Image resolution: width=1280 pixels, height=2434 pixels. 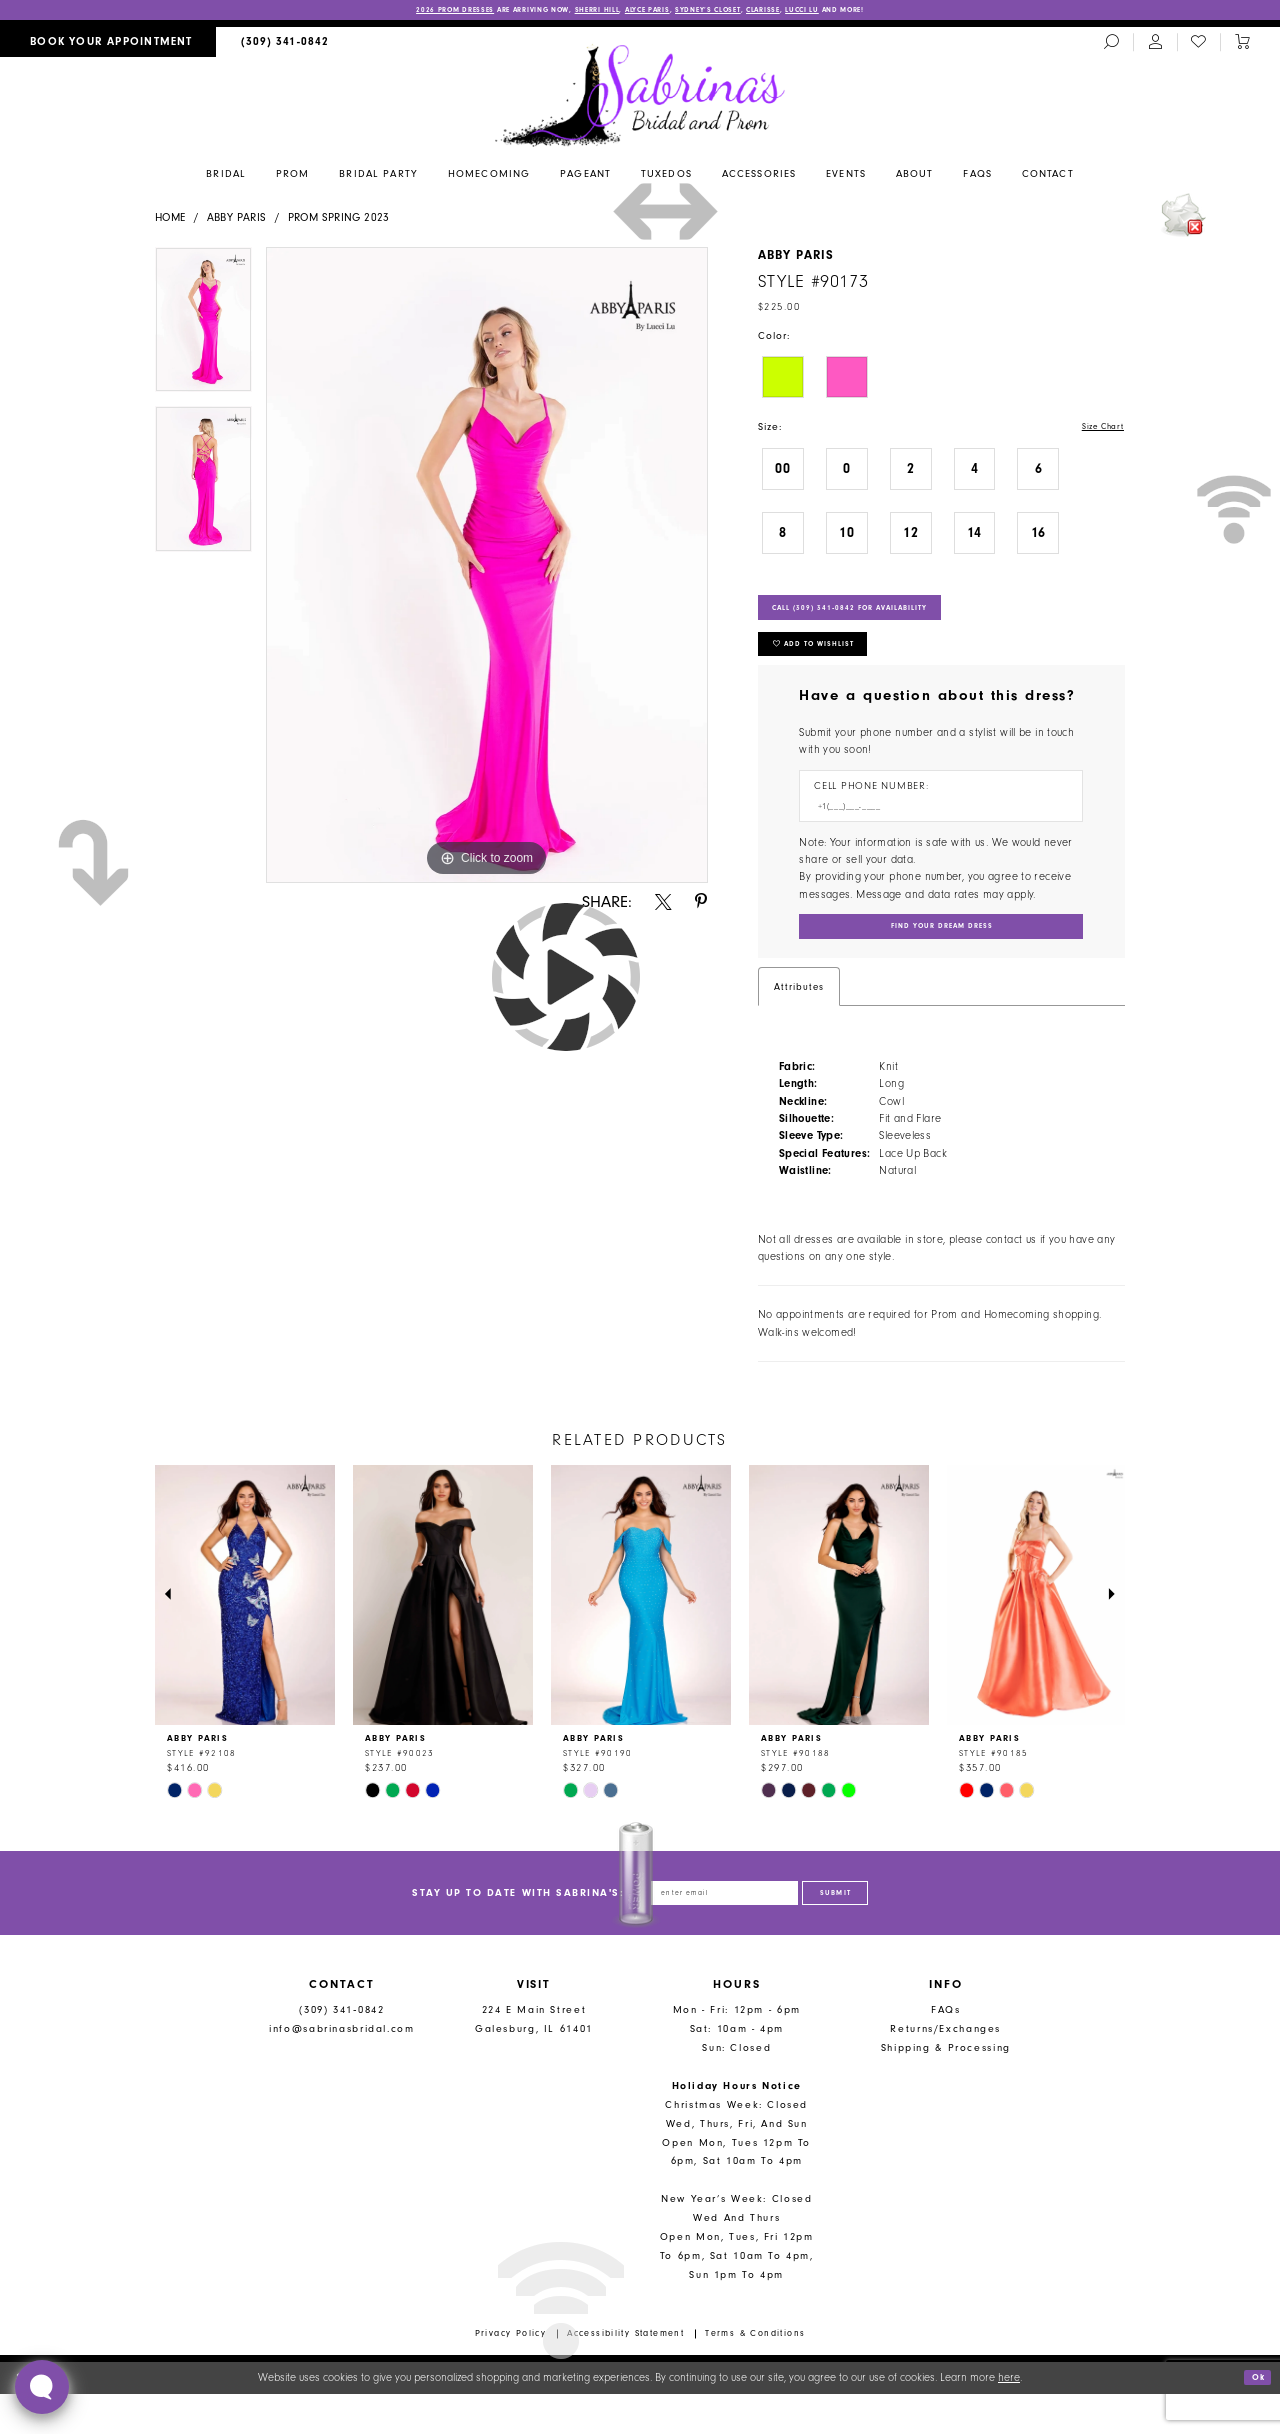 I want to click on flip object horizontally, so click(x=665, y=211).